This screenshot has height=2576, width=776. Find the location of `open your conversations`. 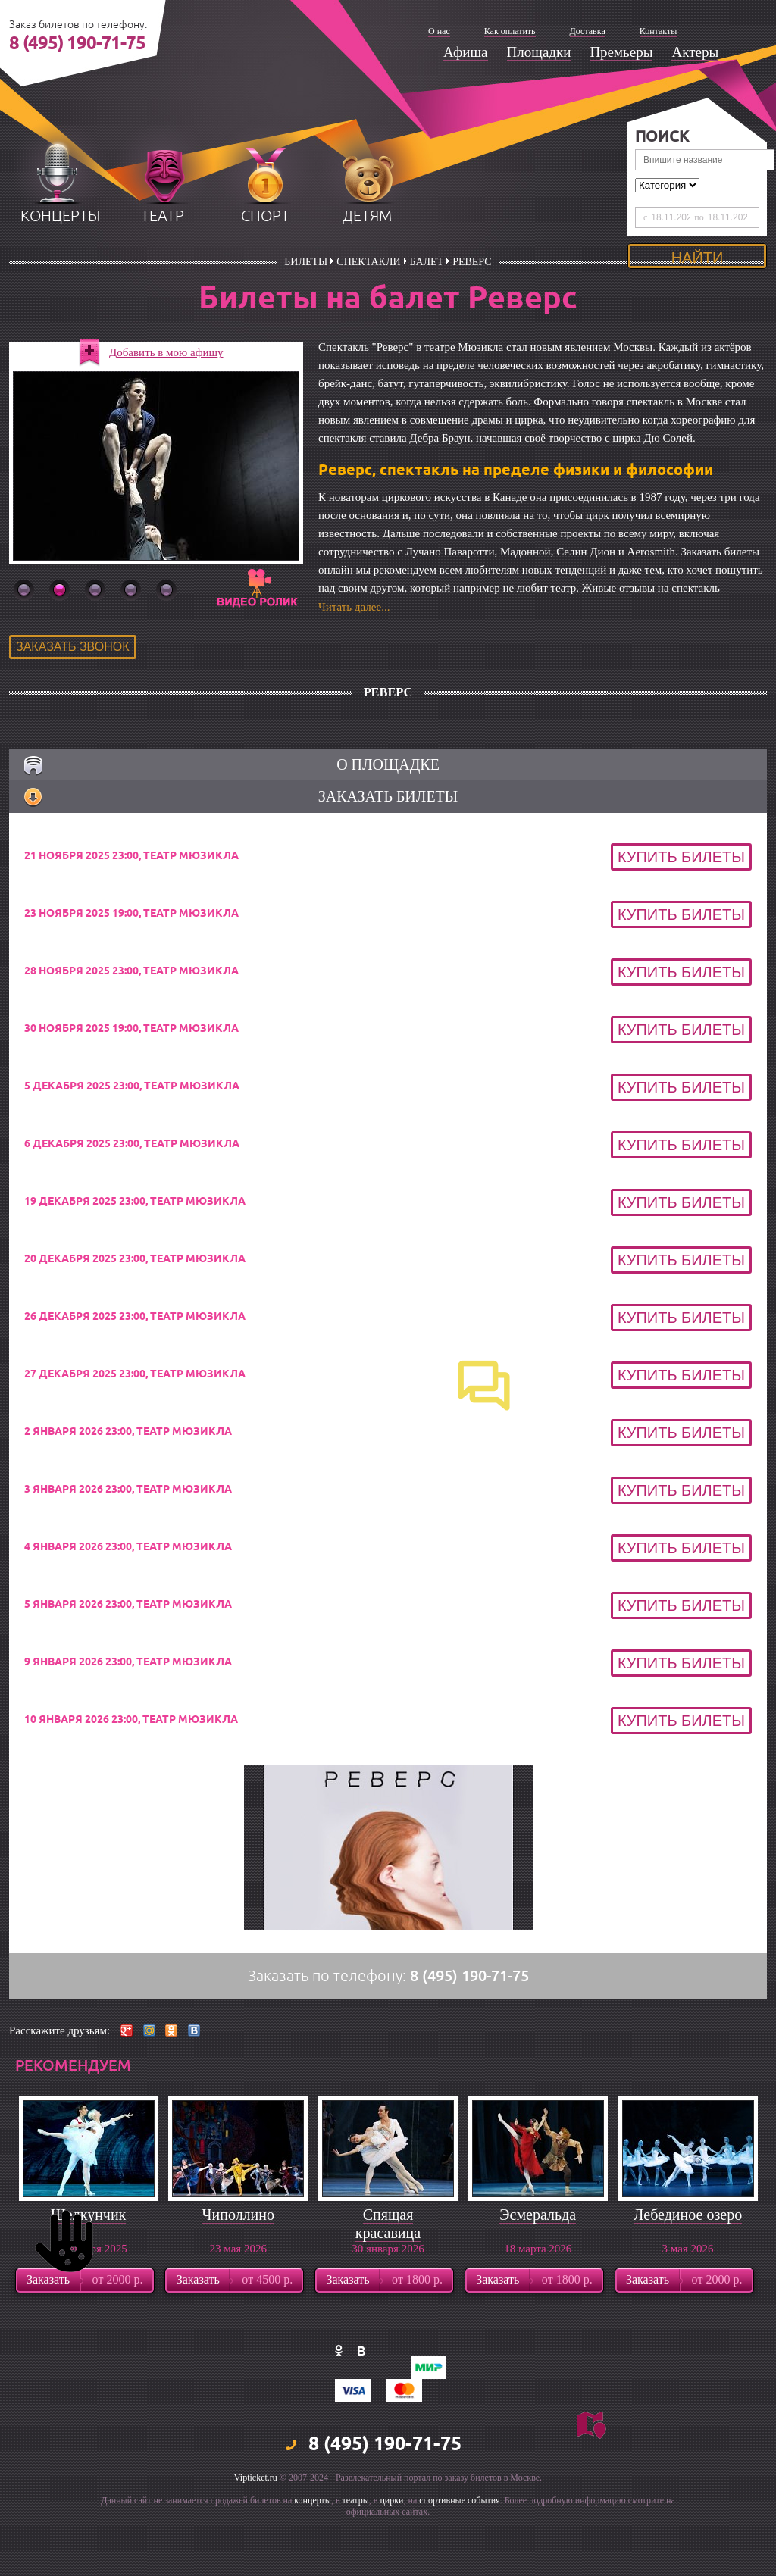

open your conversations is located at coordinates (483, 1384).